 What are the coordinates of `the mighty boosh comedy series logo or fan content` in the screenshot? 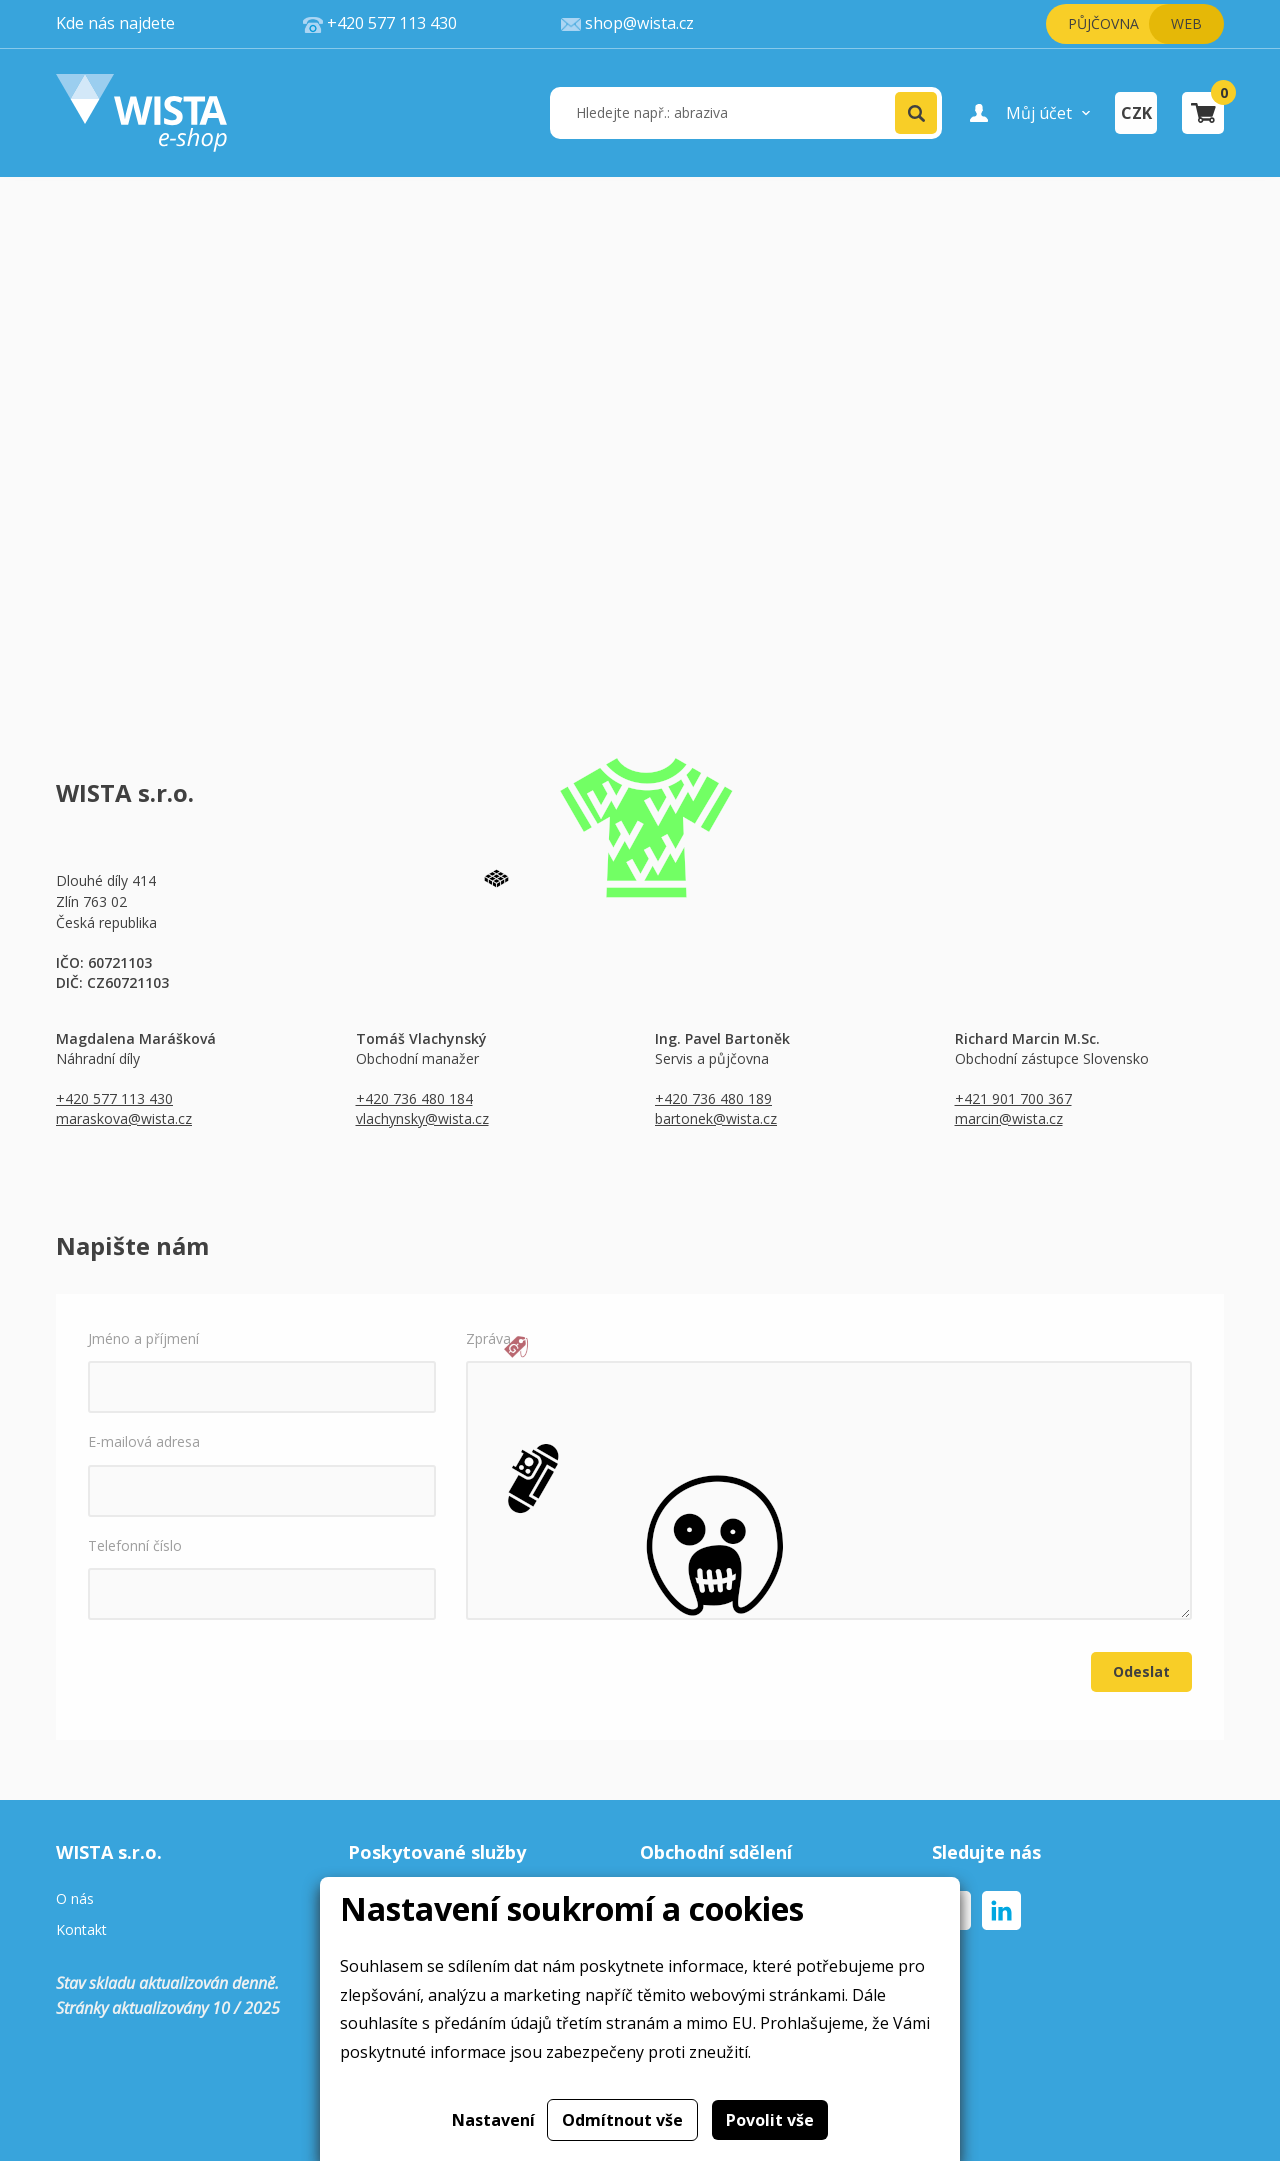 It's located at (714, 1544).